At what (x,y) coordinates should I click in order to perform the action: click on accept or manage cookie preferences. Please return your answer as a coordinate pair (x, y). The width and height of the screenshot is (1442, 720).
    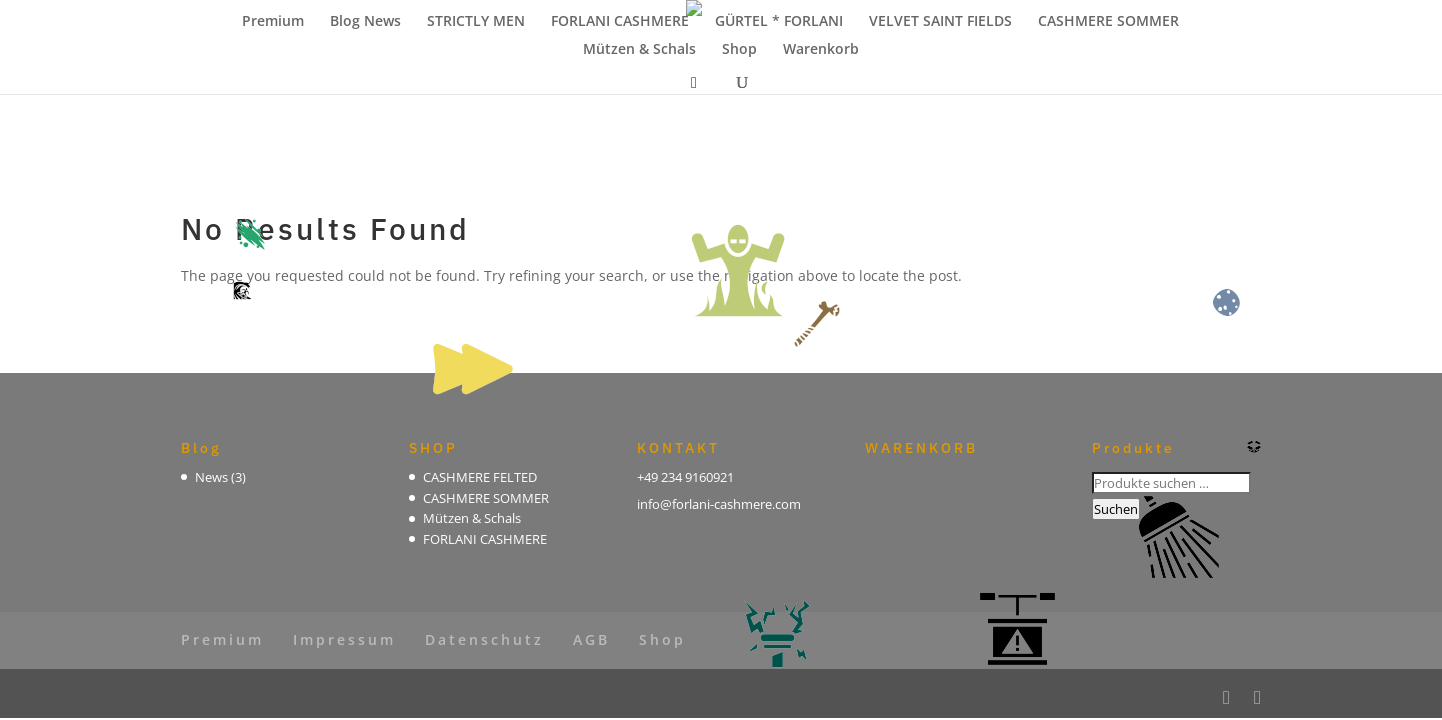
    Looking at the image, I should click on (1226, 302).